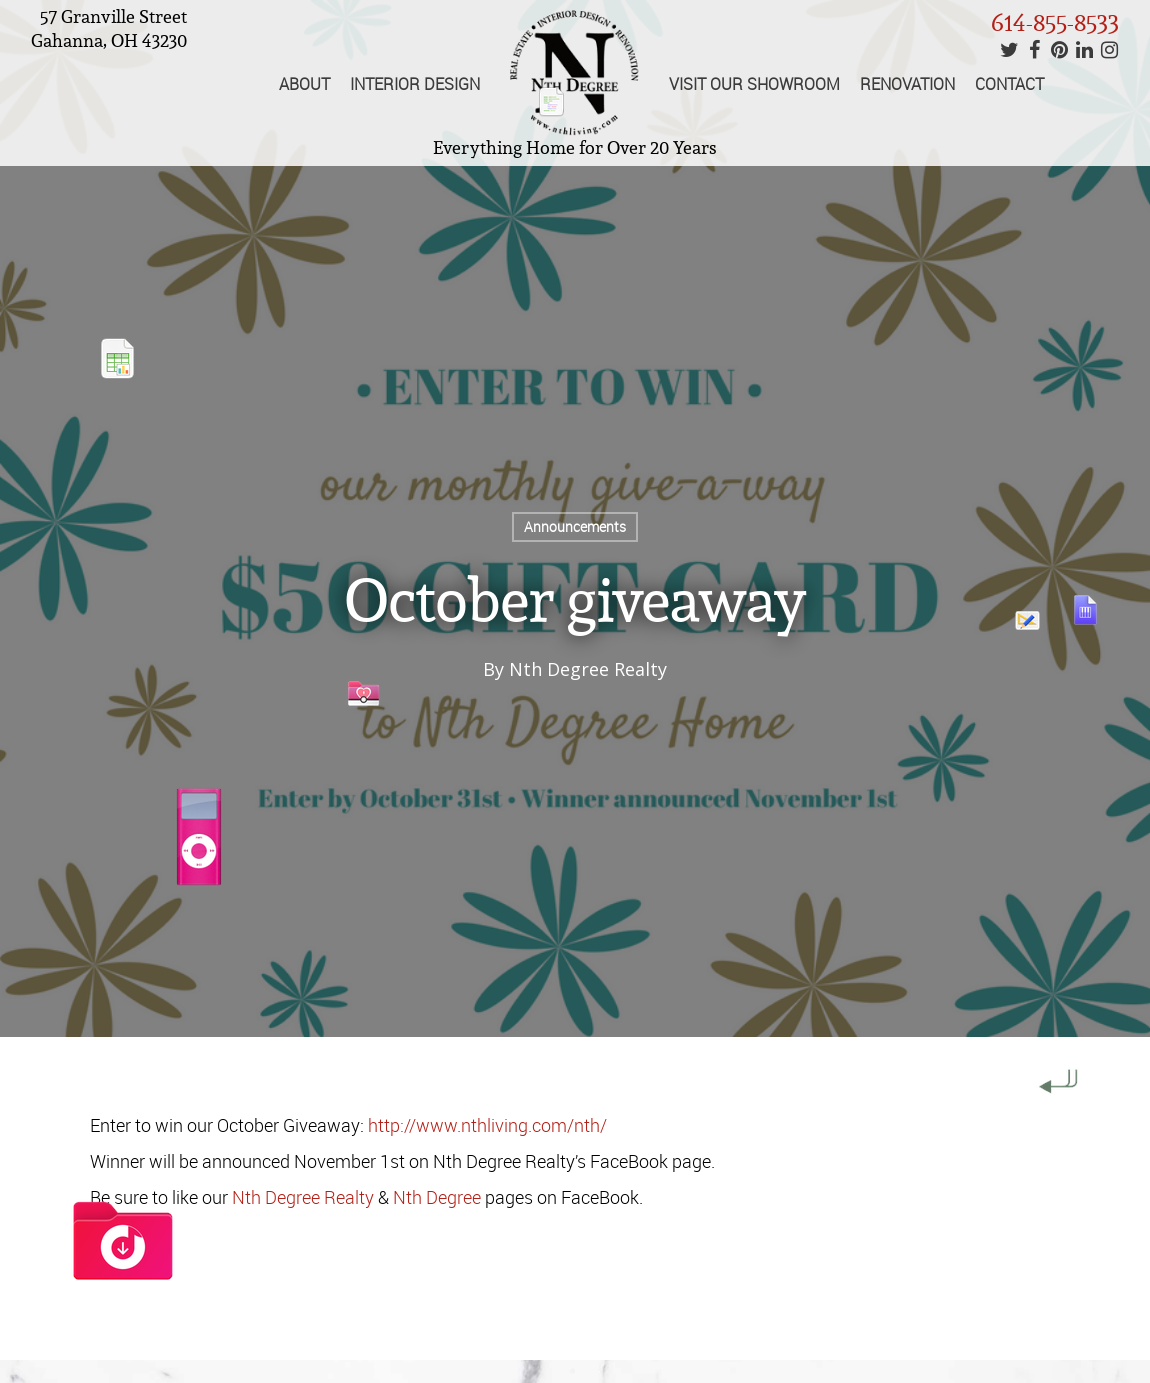  What do you see at coordinates (1057, 1078) in the screenshot?
I see `reply to all recipients of an email` at bounding box center [1057, 1078].